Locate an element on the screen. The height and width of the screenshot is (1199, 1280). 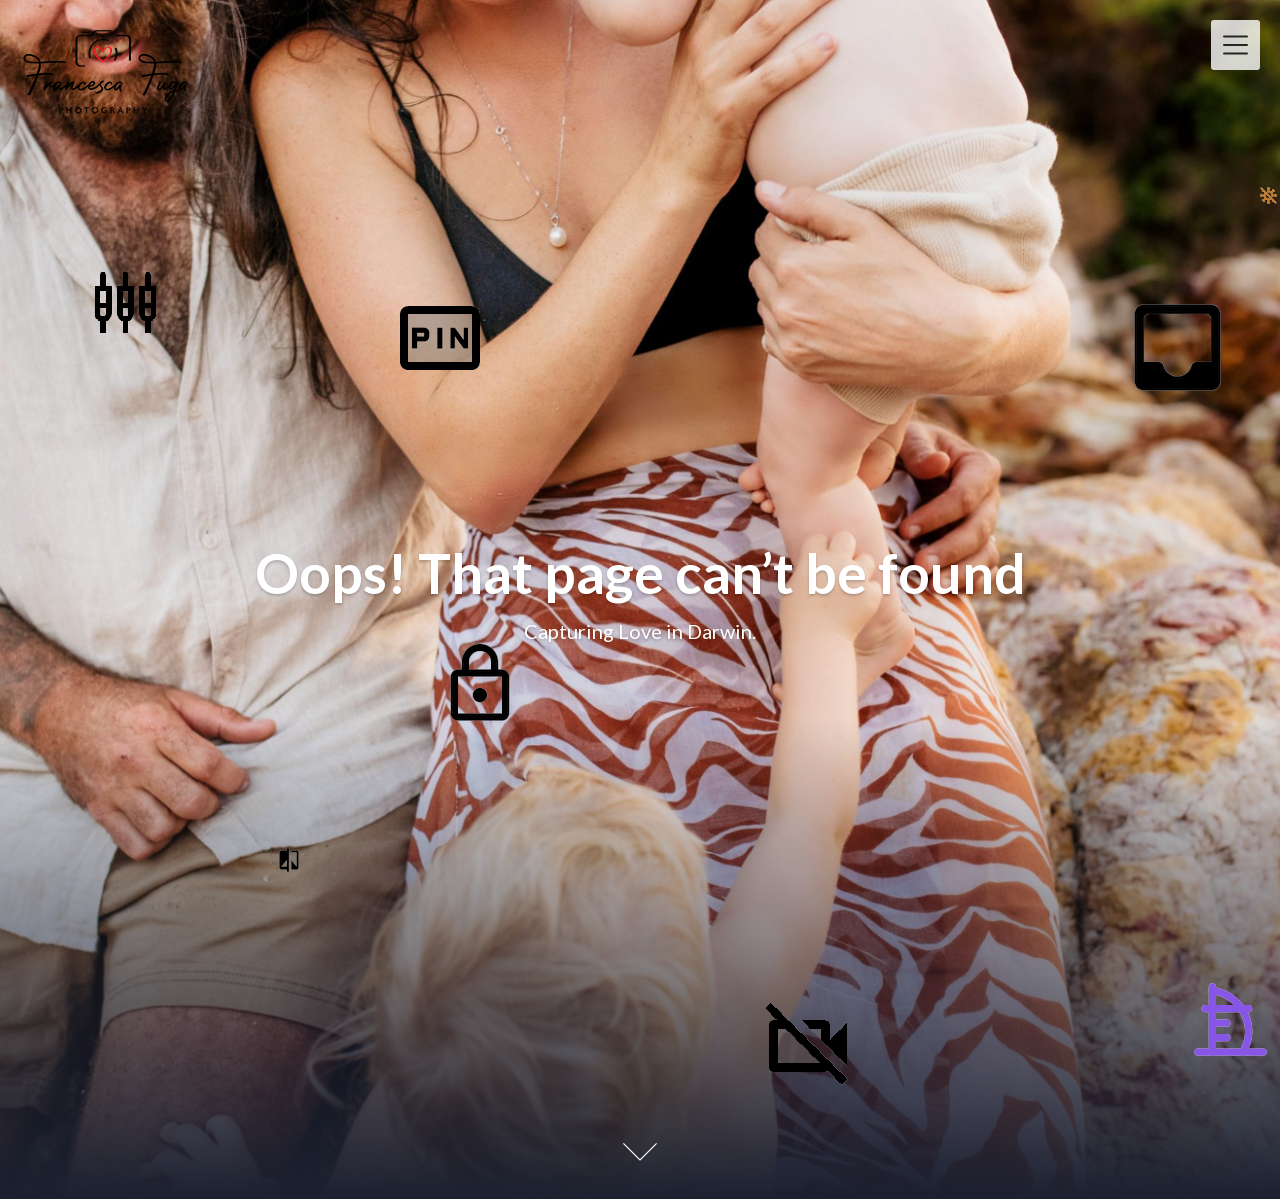
turn off camera or video is located at coordinates (808, 1046).